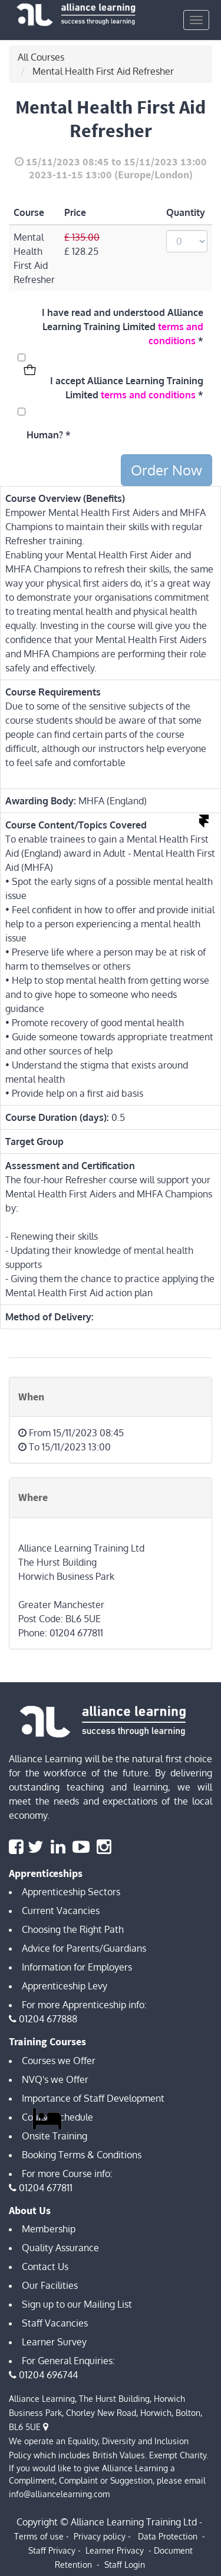 This screenshot has height=2576, width=221. Describe the element at coordinates (29, 370) in the screenshot. I see `view your shopping bag` at that location.